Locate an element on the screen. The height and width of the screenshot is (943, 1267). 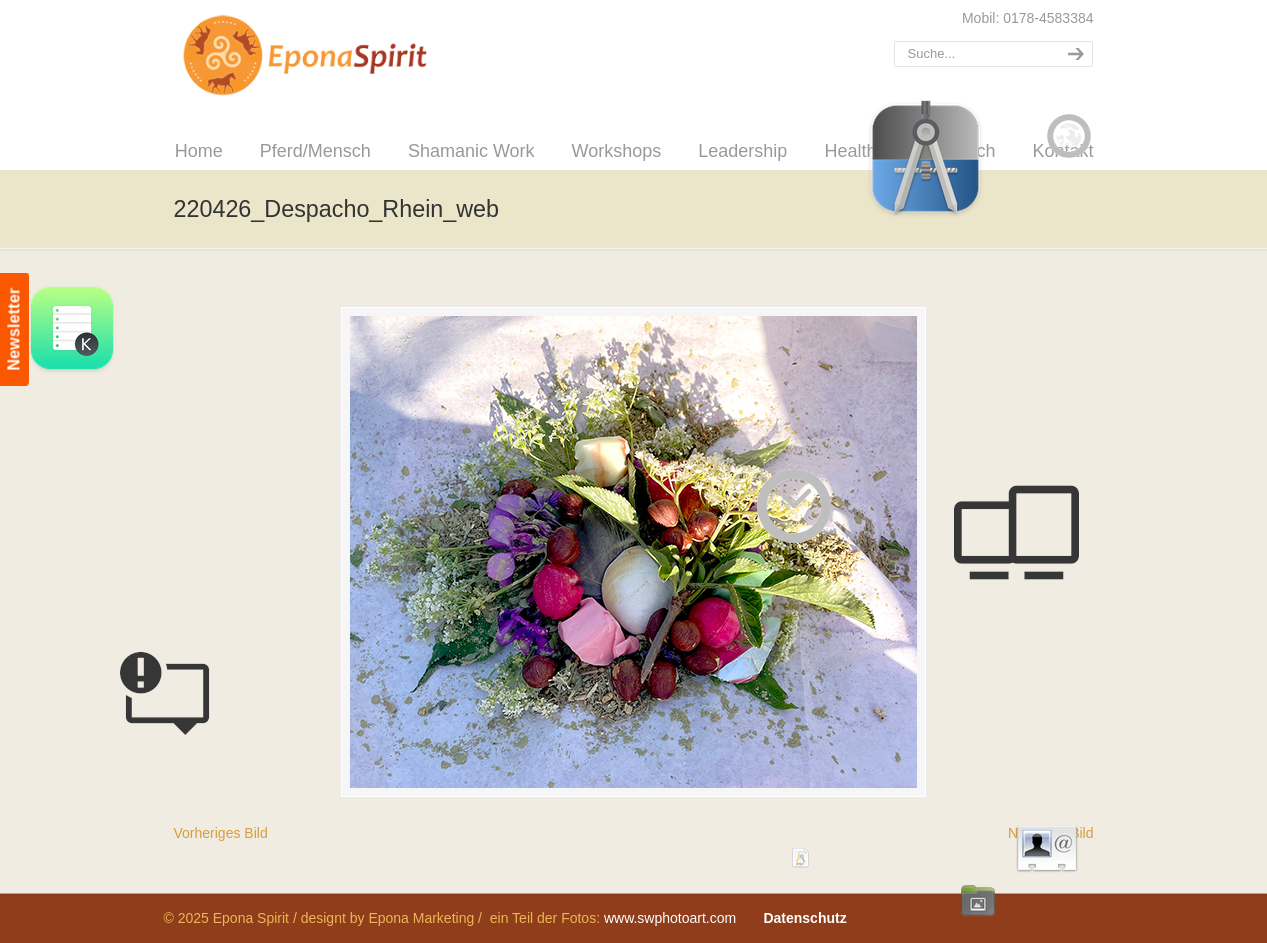
manage notification settings is located at coordinates (167, 693).